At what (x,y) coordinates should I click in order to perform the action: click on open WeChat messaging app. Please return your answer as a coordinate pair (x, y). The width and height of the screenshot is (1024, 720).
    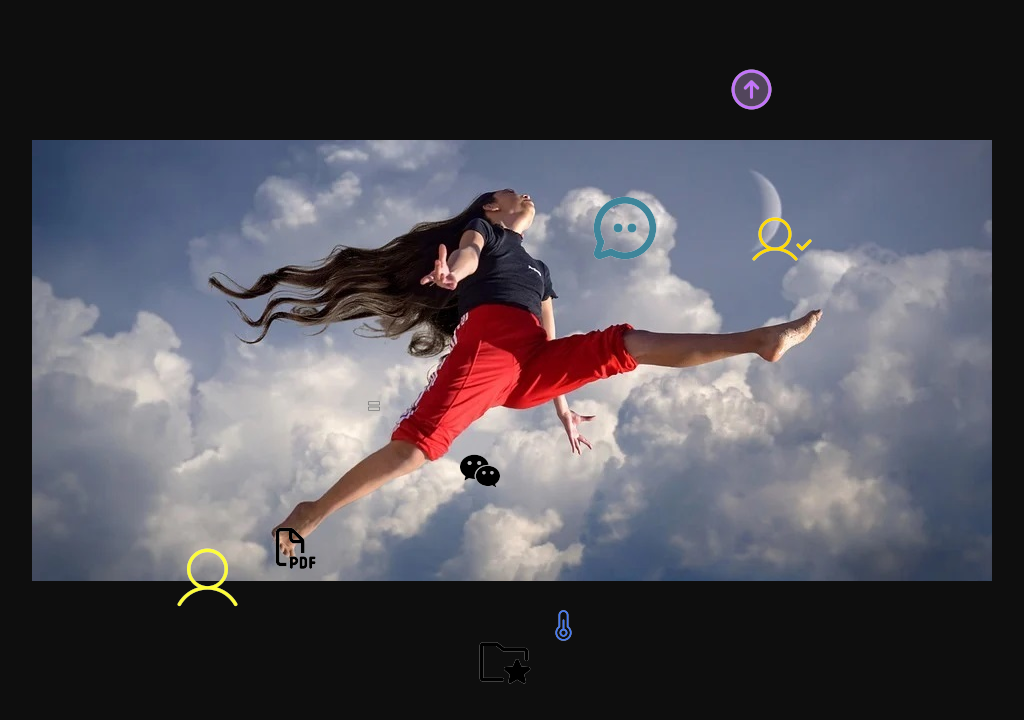
    Looking at the image, I should click on (480, 471).